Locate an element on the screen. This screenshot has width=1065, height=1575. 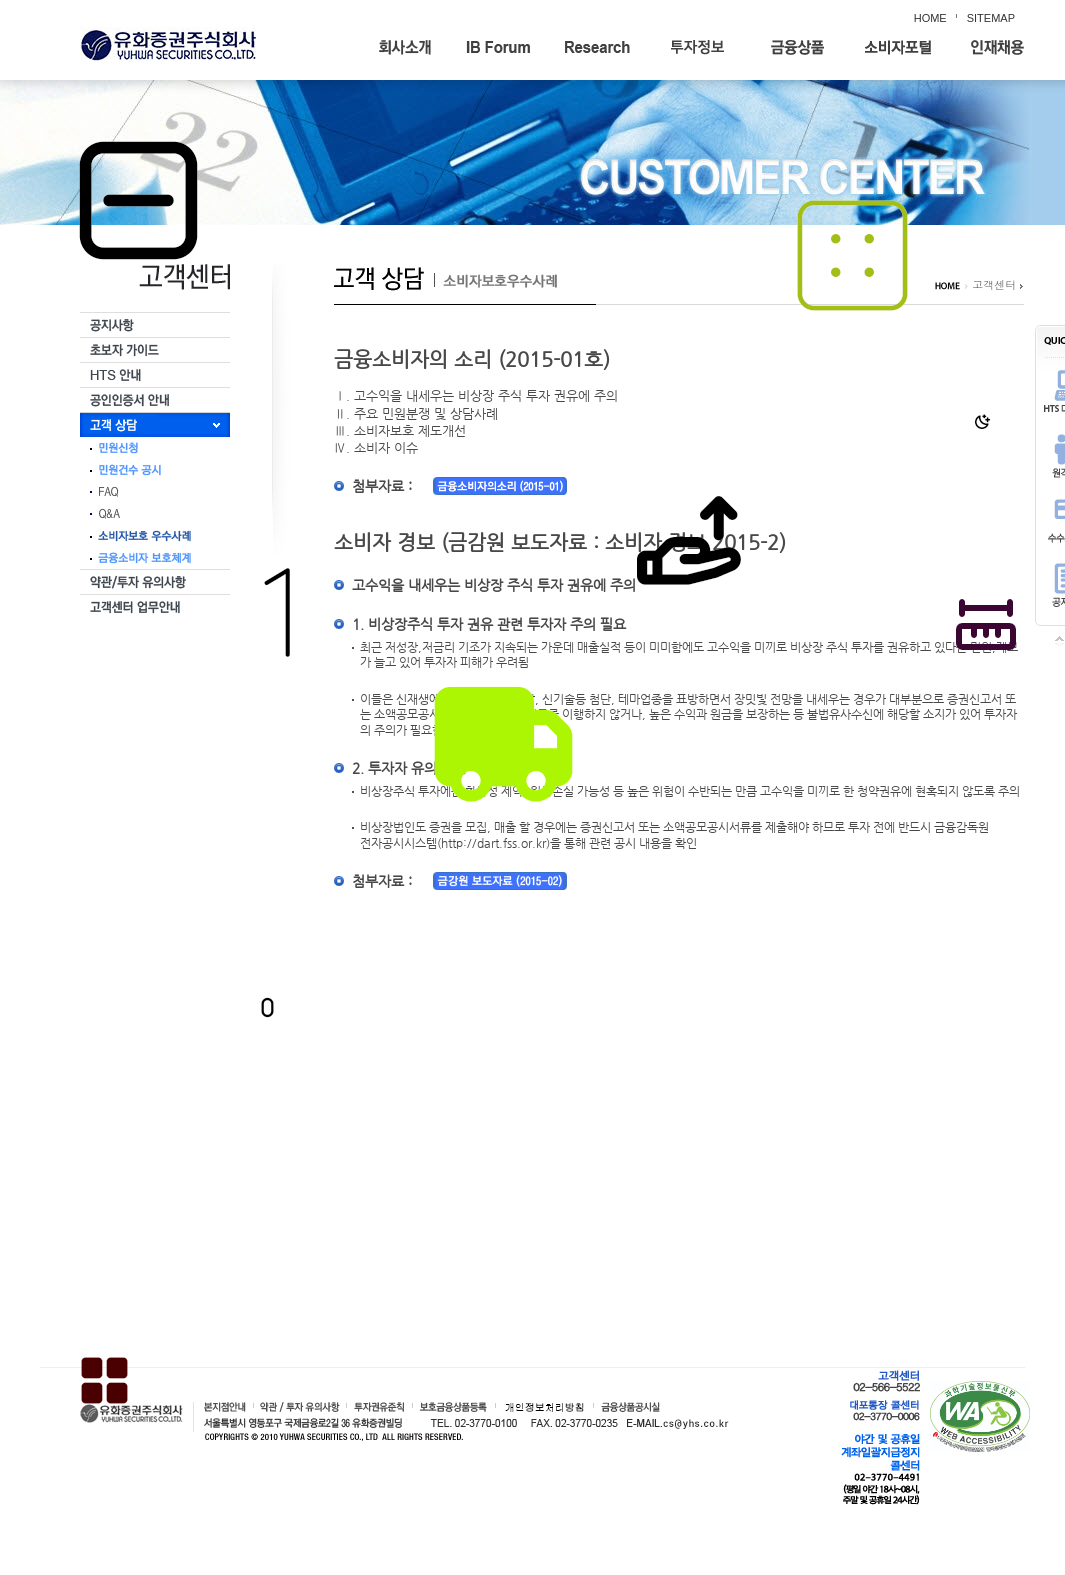
indicates first place or top ranking is located at coordinates (283, 612).